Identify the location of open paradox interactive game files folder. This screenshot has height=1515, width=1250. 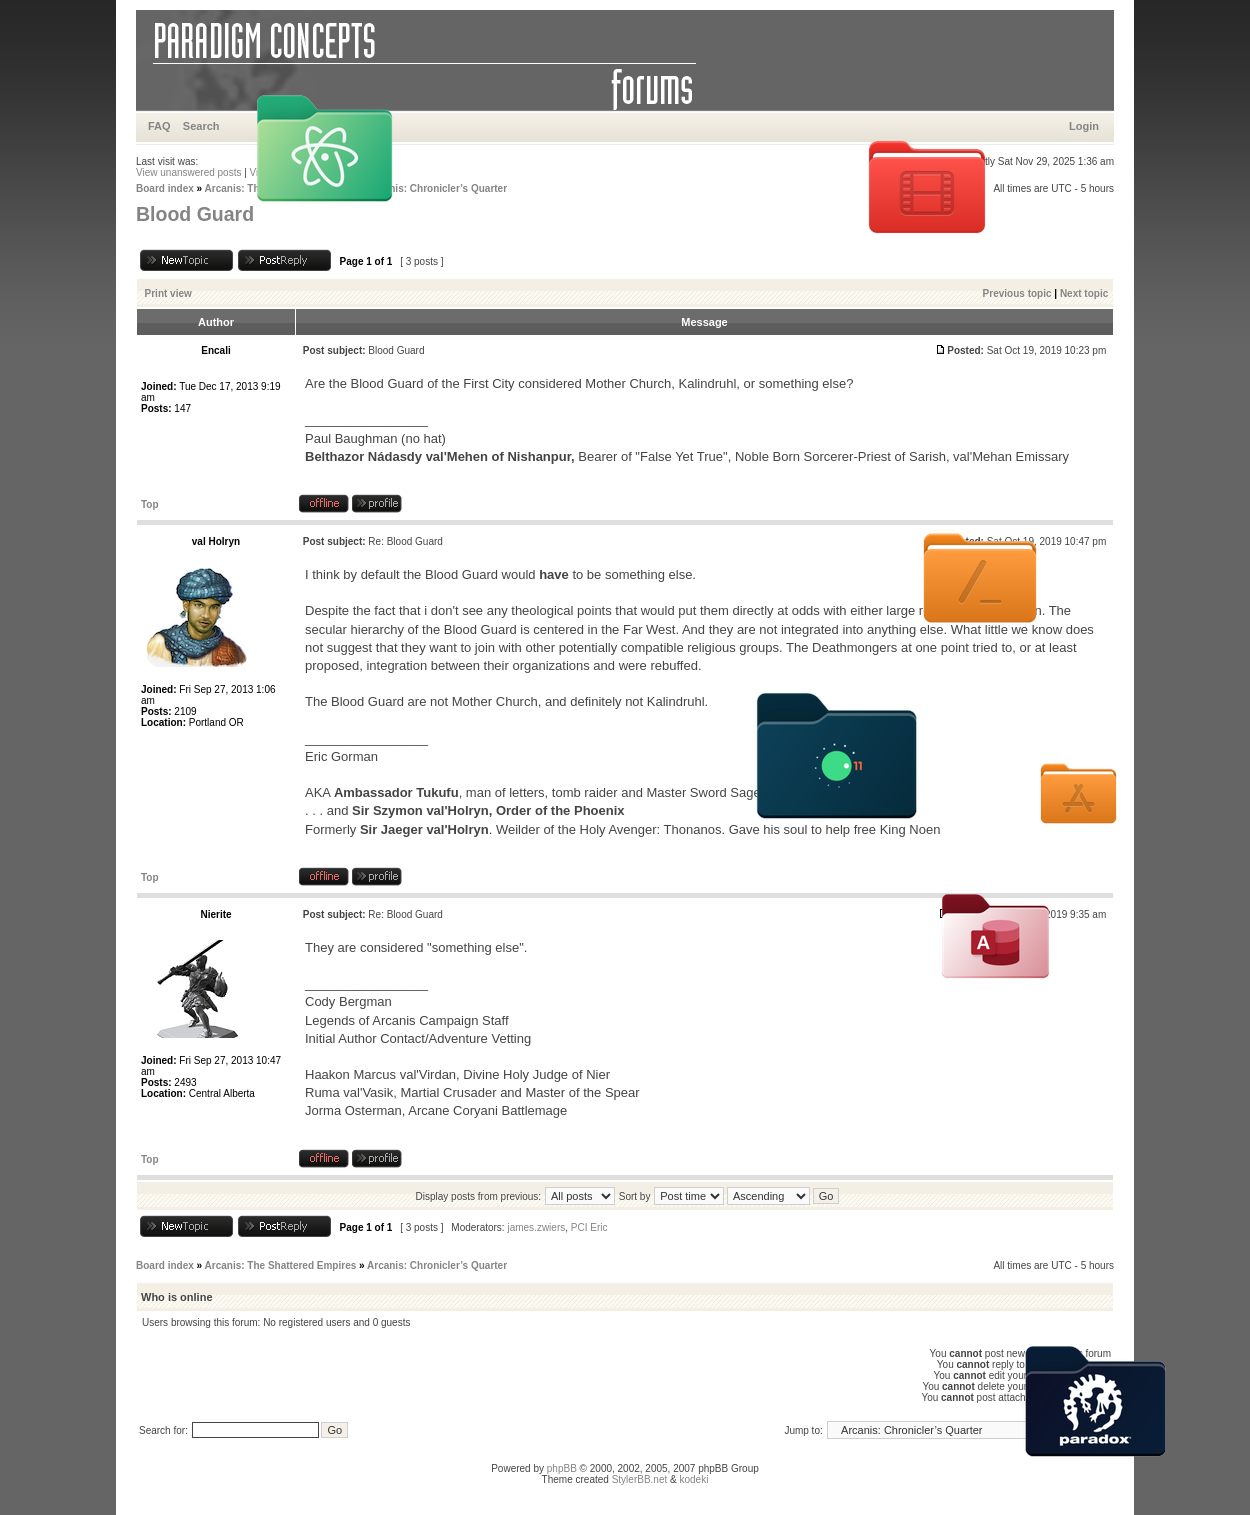
(1095, 1405).